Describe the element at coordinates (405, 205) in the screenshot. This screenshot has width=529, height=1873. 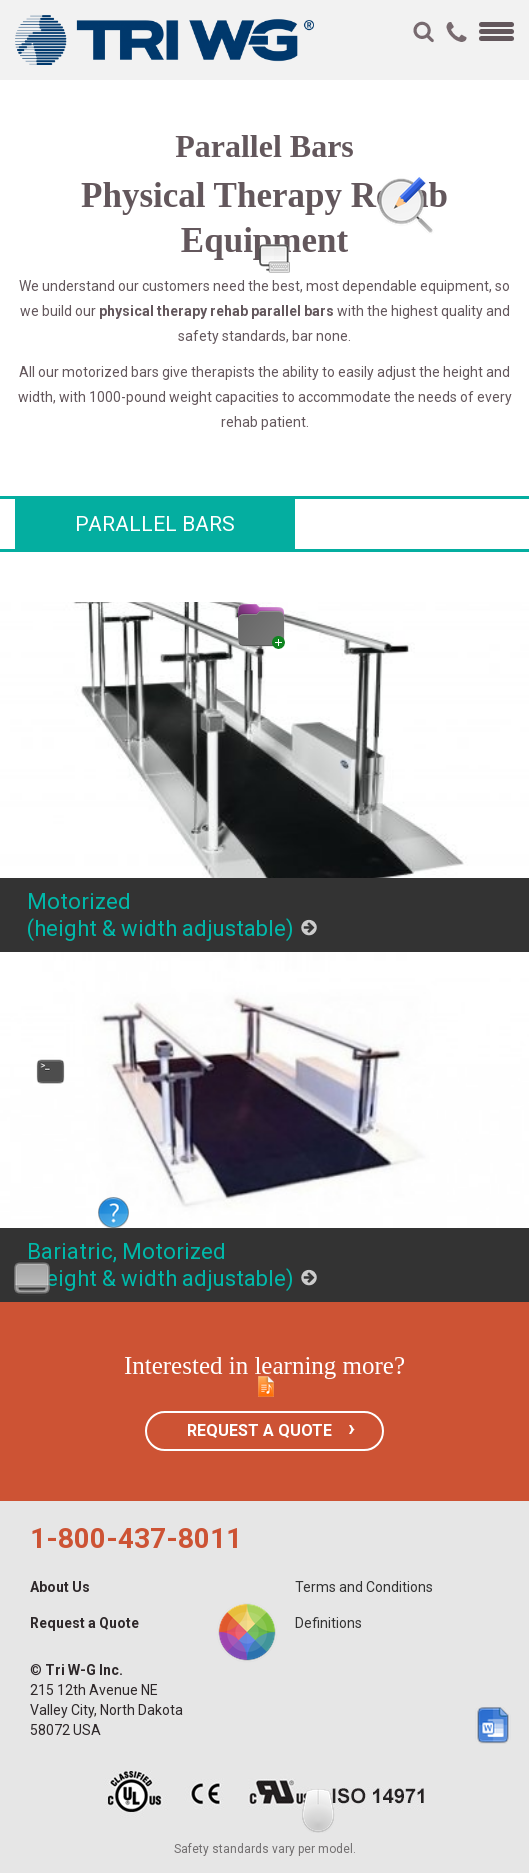
I see `open find and replace tool` at that location.